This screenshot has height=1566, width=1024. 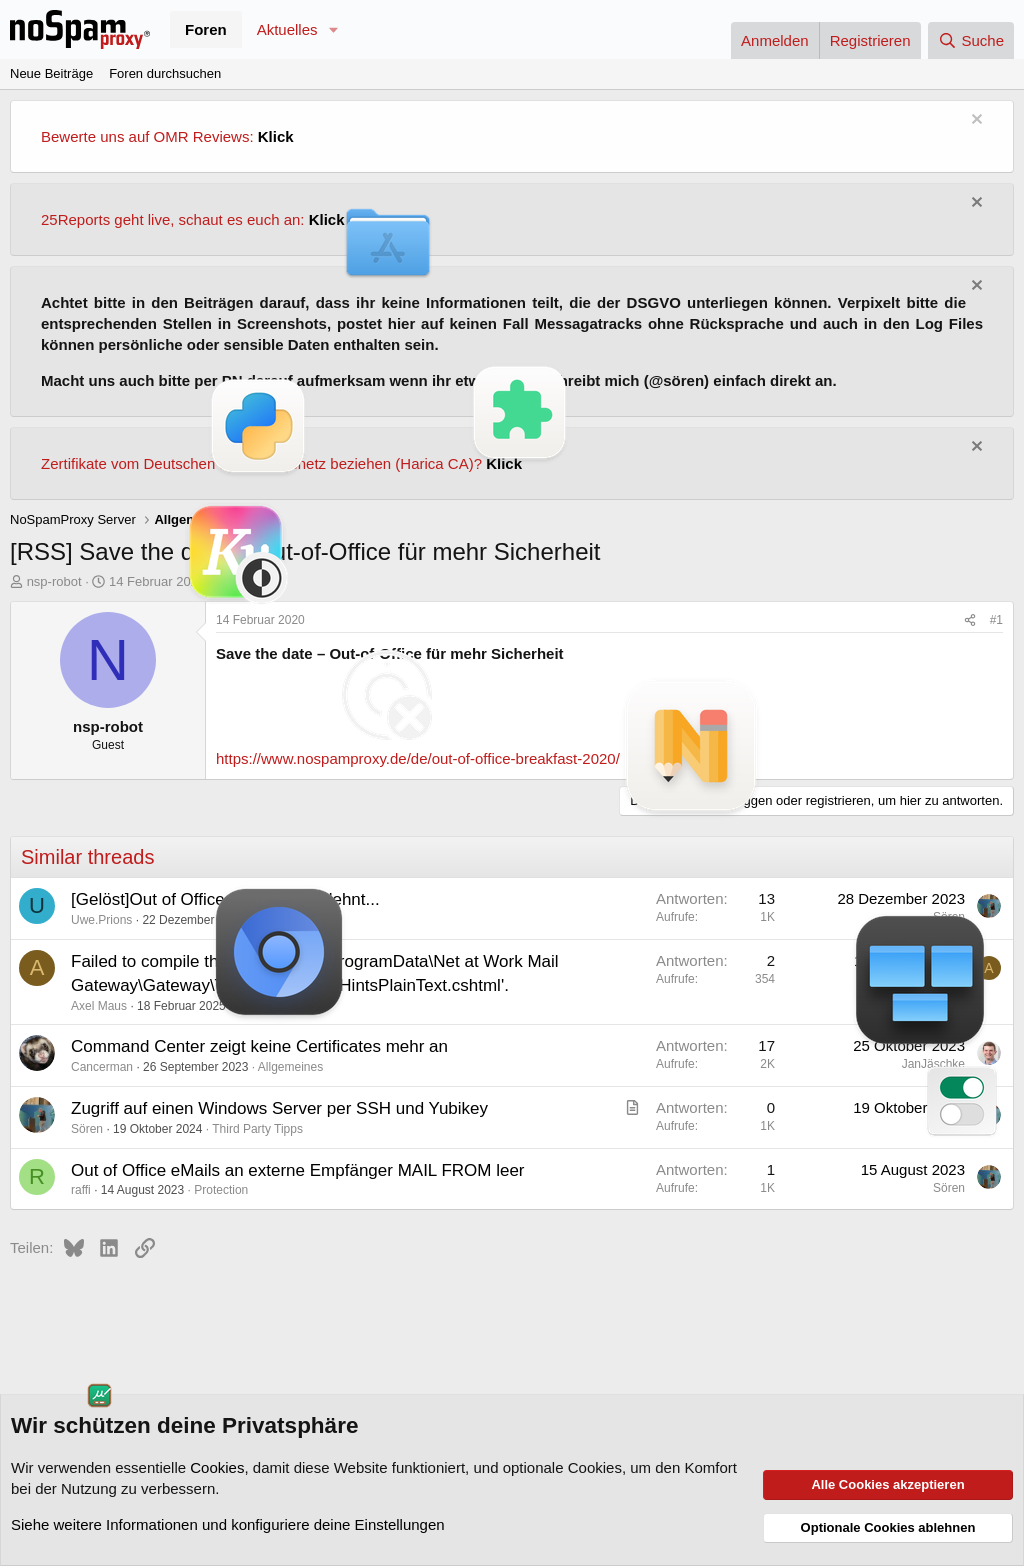 What do you see at coordinates (388, 242) in the screenshot?
I see `open the applications folder` at bounding box center [388, 242].